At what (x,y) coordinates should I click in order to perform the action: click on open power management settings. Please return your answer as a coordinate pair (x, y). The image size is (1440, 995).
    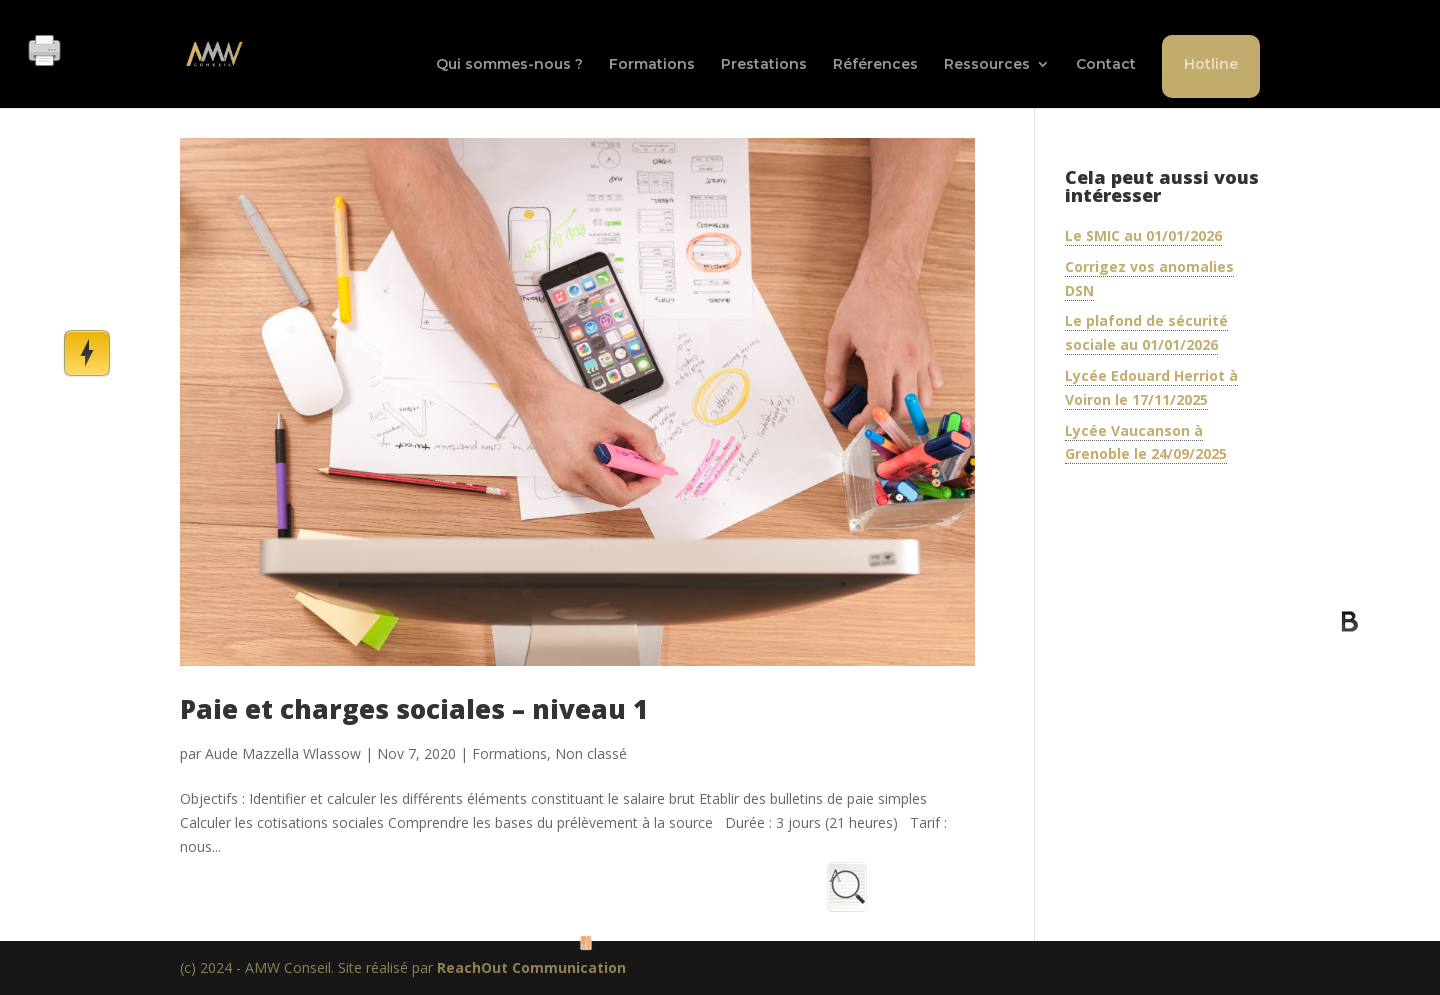
    Looking at the image, I should click on (87, 353).